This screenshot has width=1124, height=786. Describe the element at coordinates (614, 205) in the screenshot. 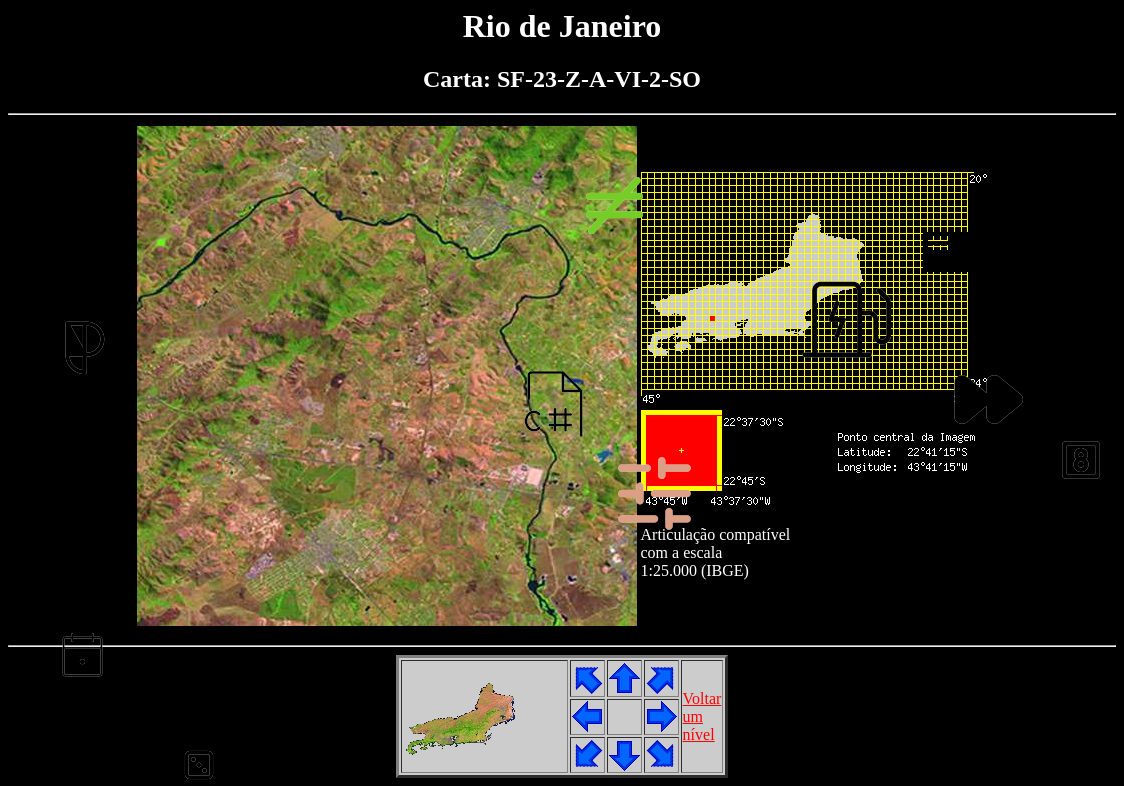

I see `indicates values are not equal or mismatched` at that location.